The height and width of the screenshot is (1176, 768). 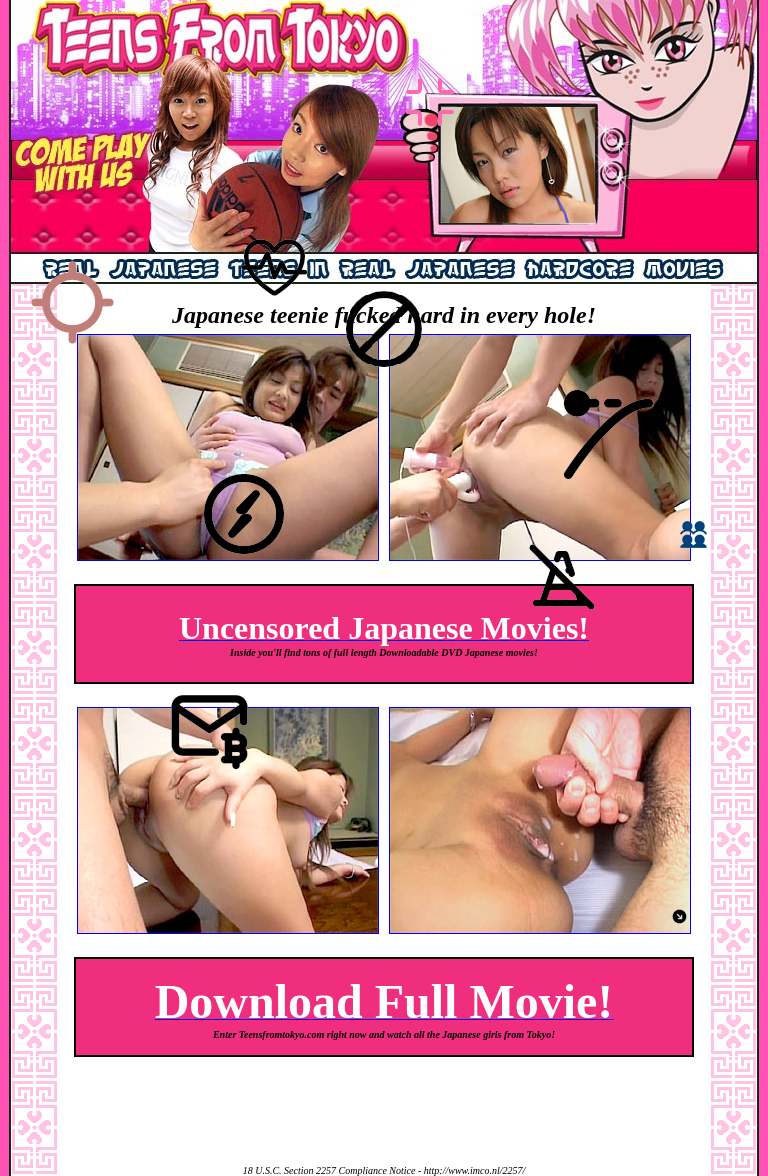 I want to click on socket.io library or real-time websocket connection, so click(x=244, y=514).